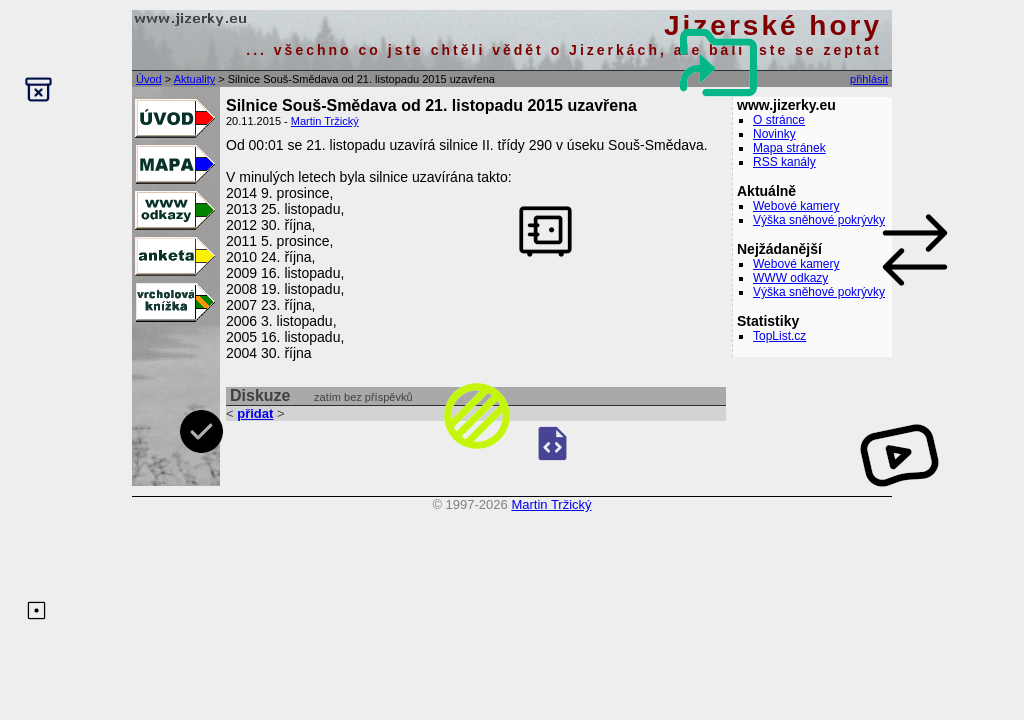  What do you see at coordinates (915, 250) in the screenshot?
I see `switch between two views or modes` at bounding box center [915, 250].